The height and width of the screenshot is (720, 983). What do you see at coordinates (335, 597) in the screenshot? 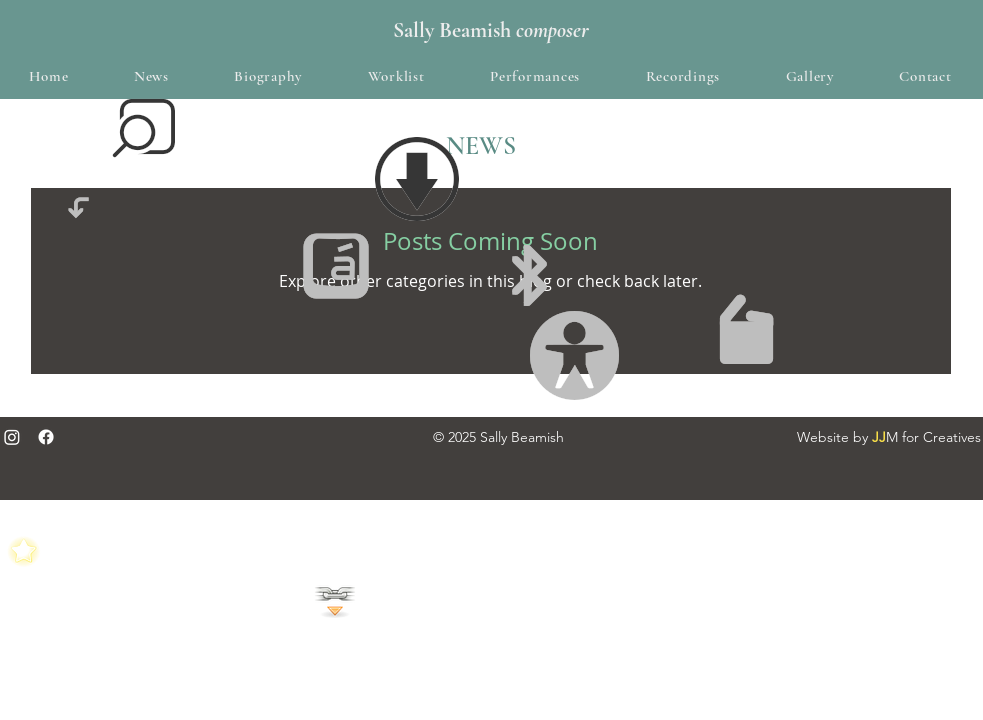
I see `insert a hyperlink into content` at bounding box center [335, 597].